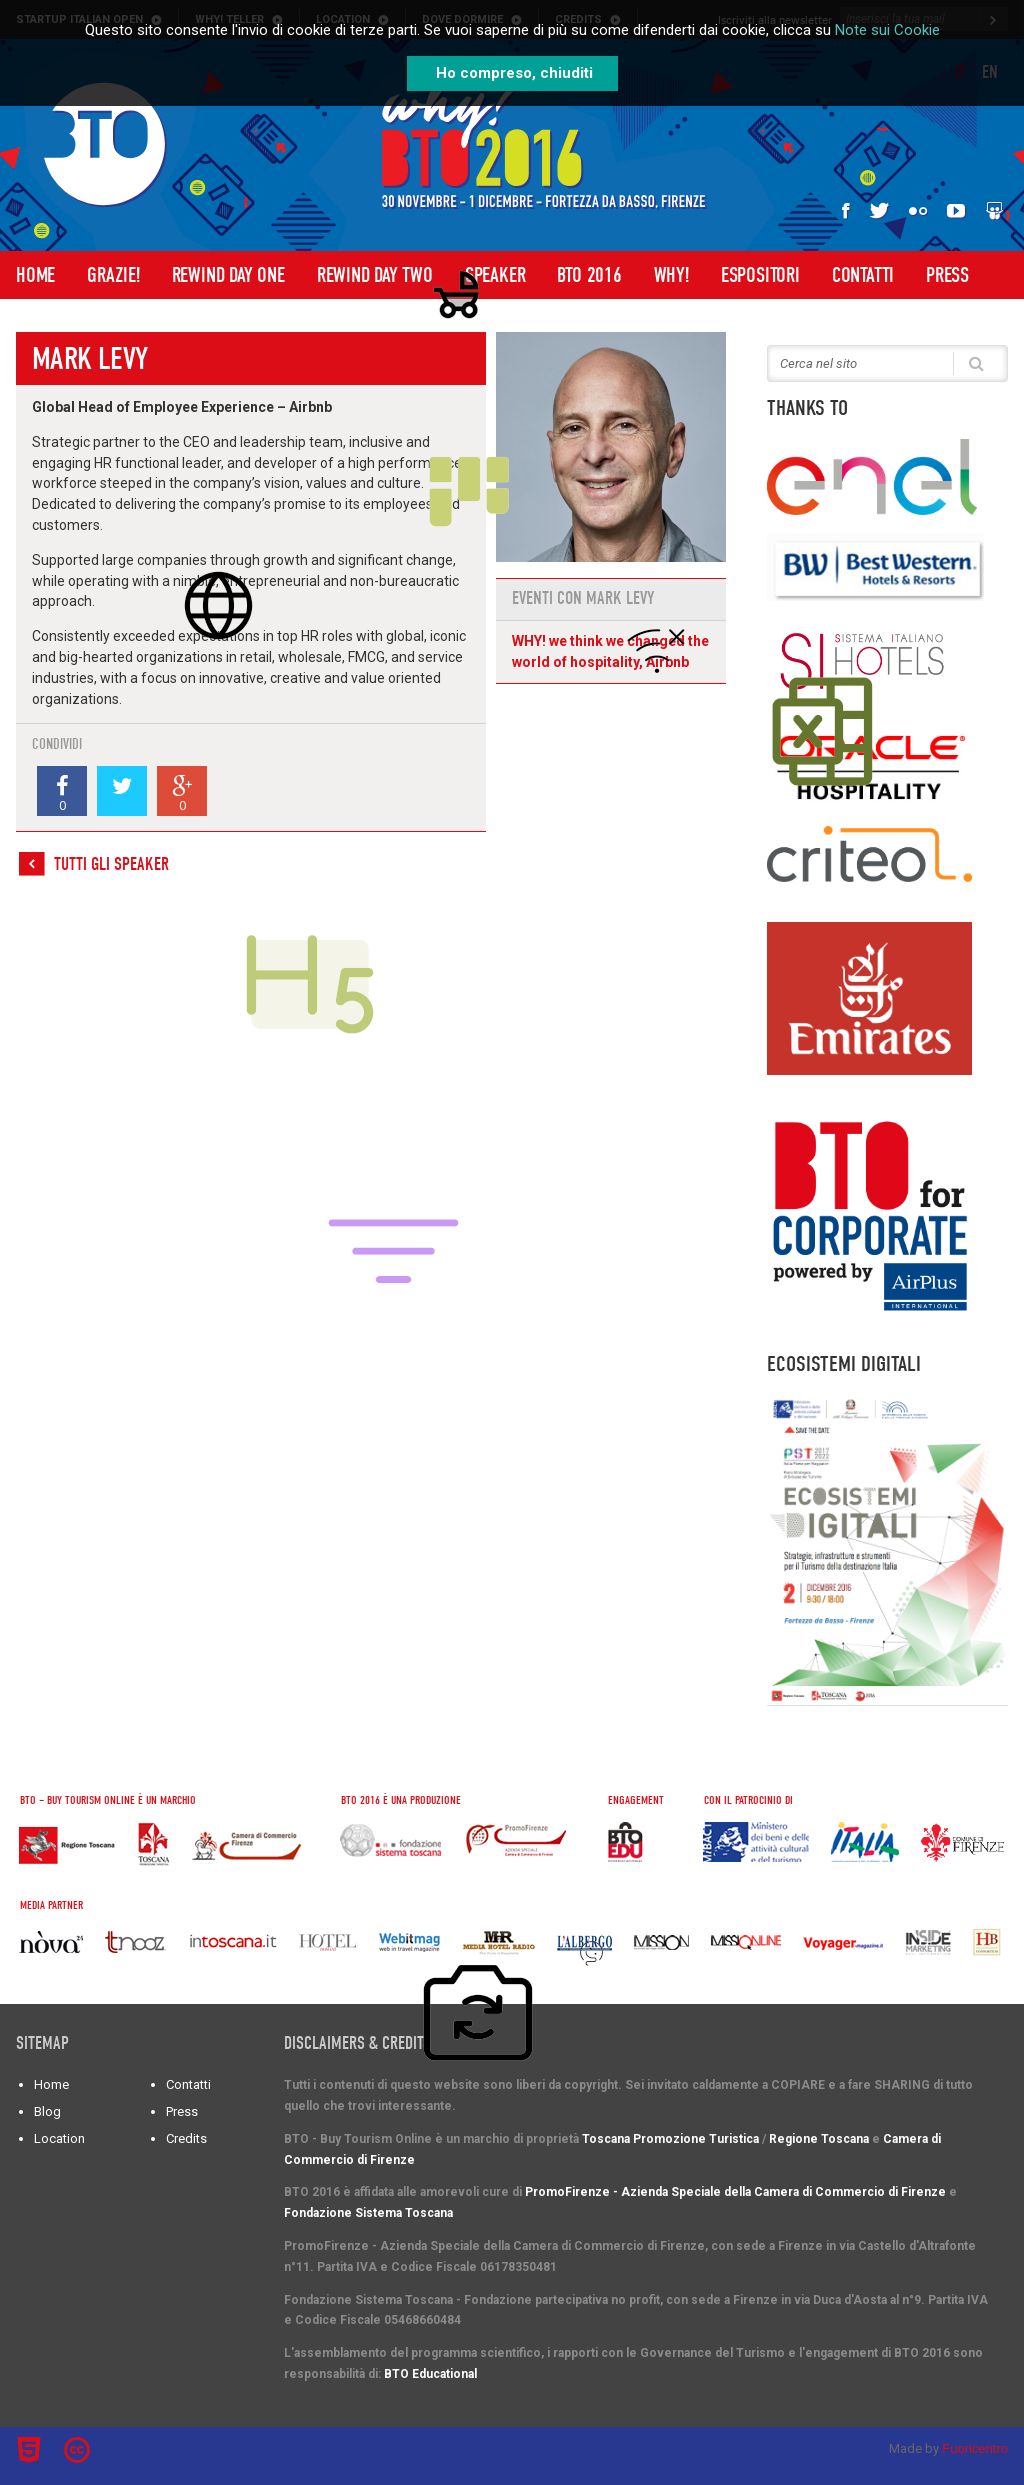 This screenshot has height=2485, width=1024. I want to click on open microsoft excel, so click(826, 731).